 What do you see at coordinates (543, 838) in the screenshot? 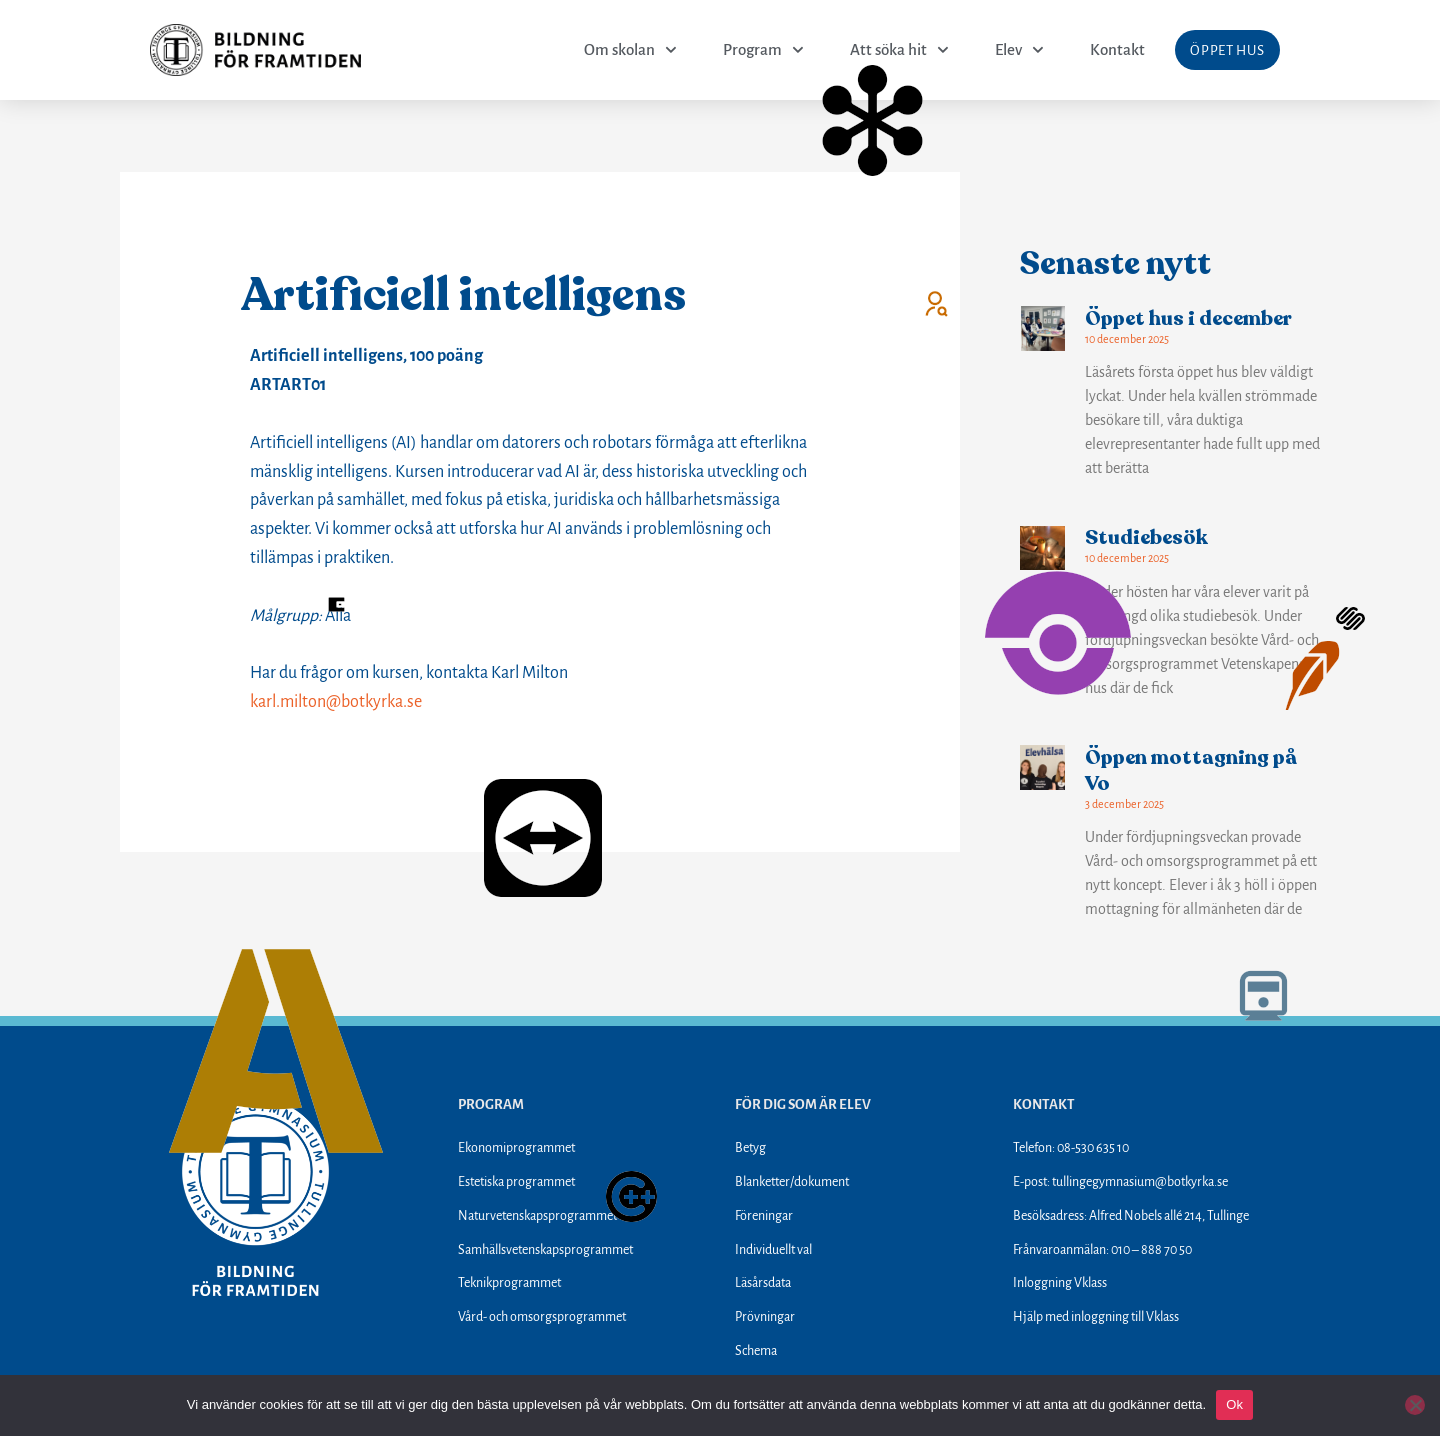
I see `launch teamviewer remote desktop application` at bounding box center [543, 838].